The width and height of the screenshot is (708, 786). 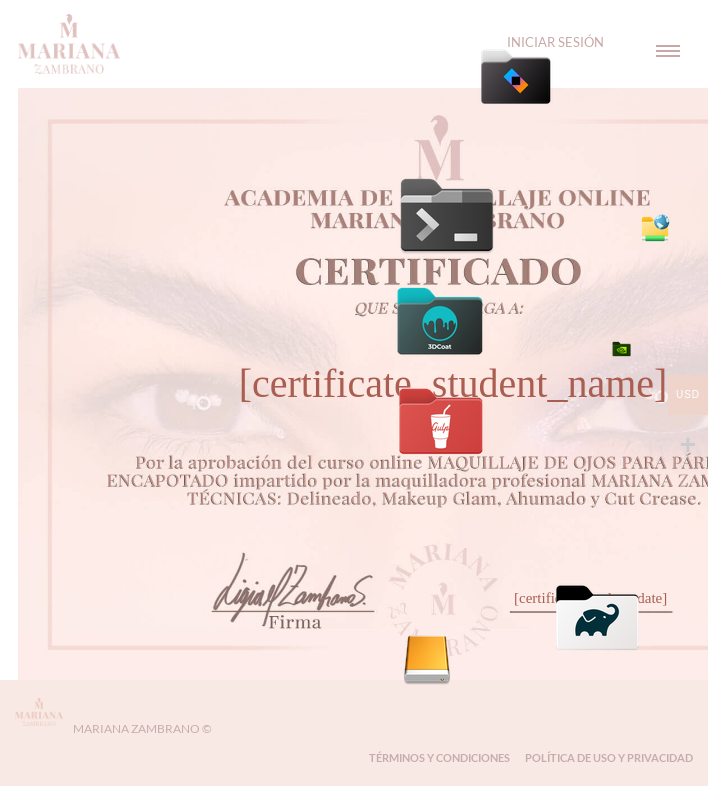 I want to click on open 3D Coat project files folder, so click(x=439, y=323).